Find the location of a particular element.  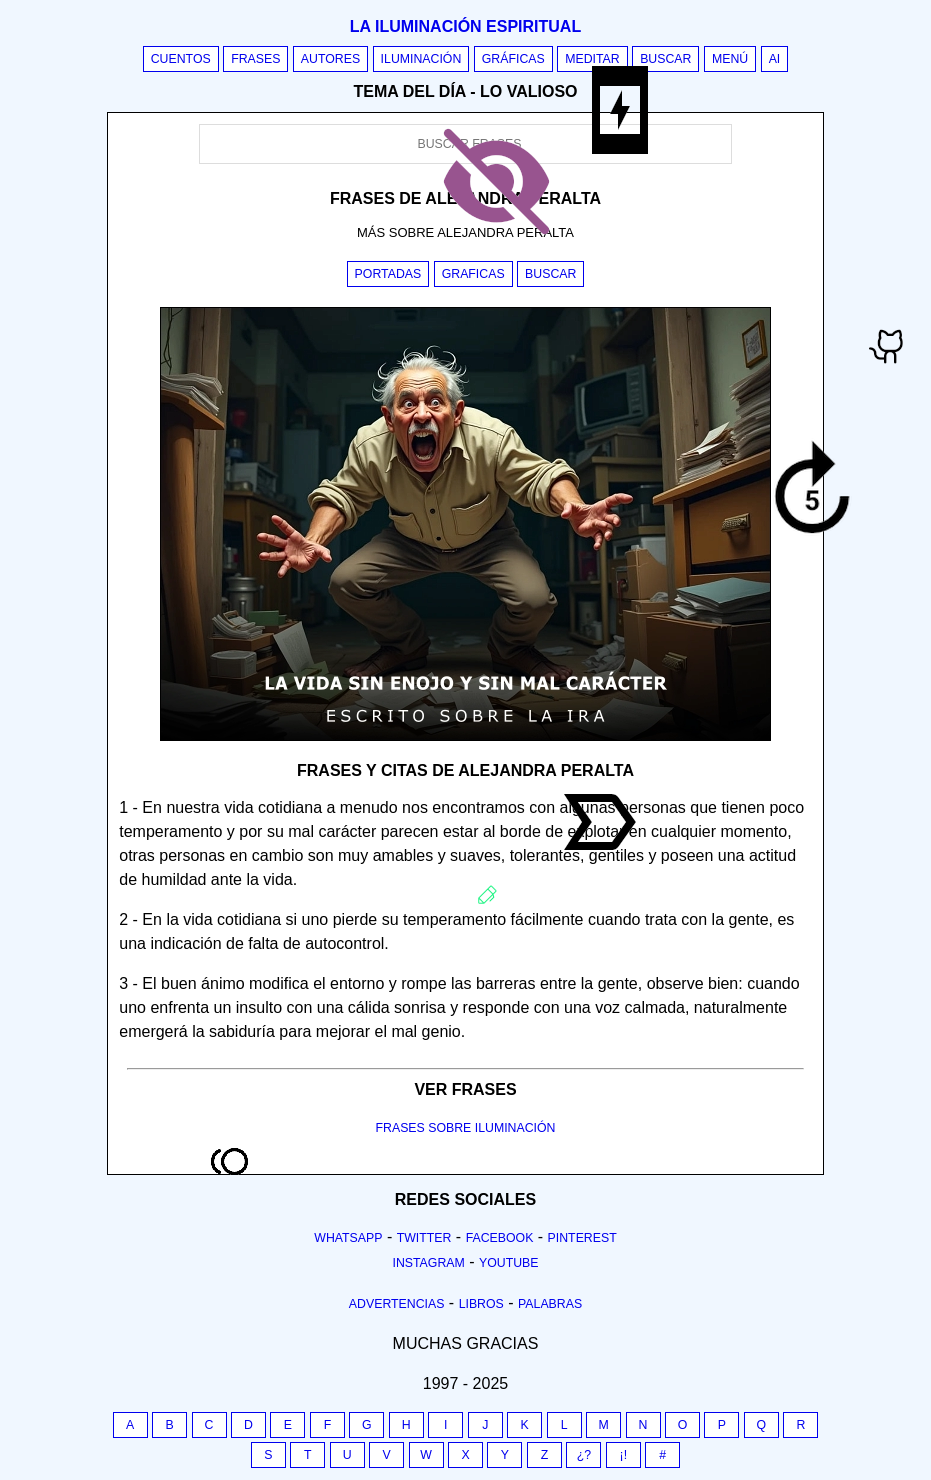

hide password or sensitive content is located at coordinates (496, 181).